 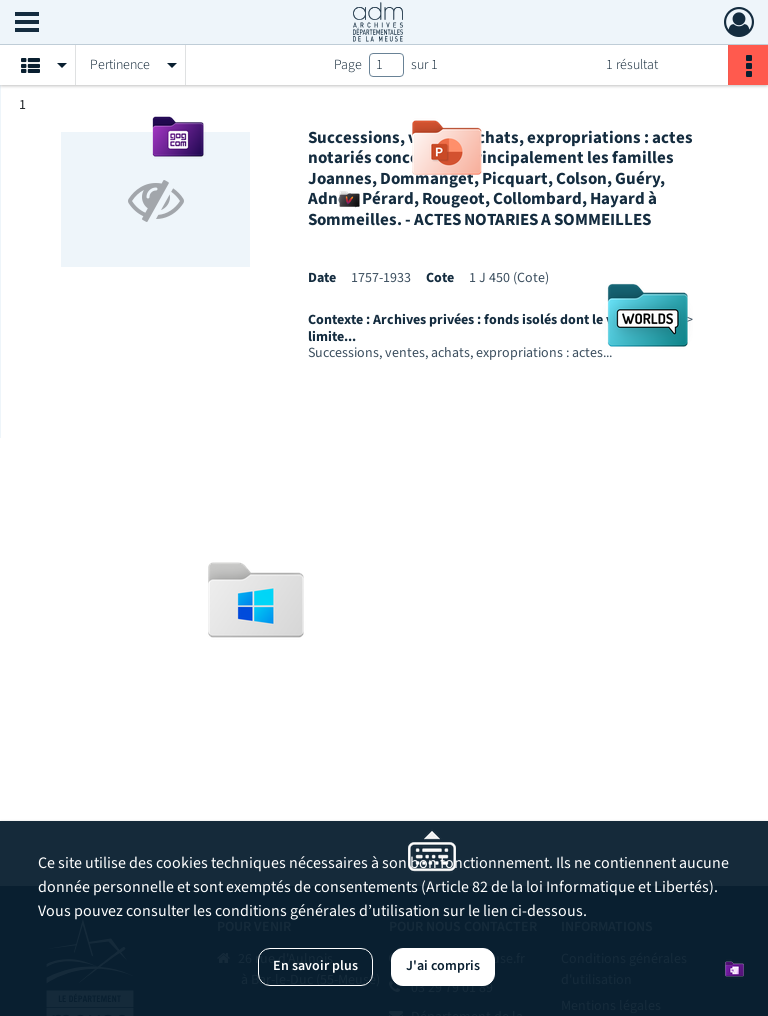 I want to click on open your GOG games folder, so click(x=178, y=138).